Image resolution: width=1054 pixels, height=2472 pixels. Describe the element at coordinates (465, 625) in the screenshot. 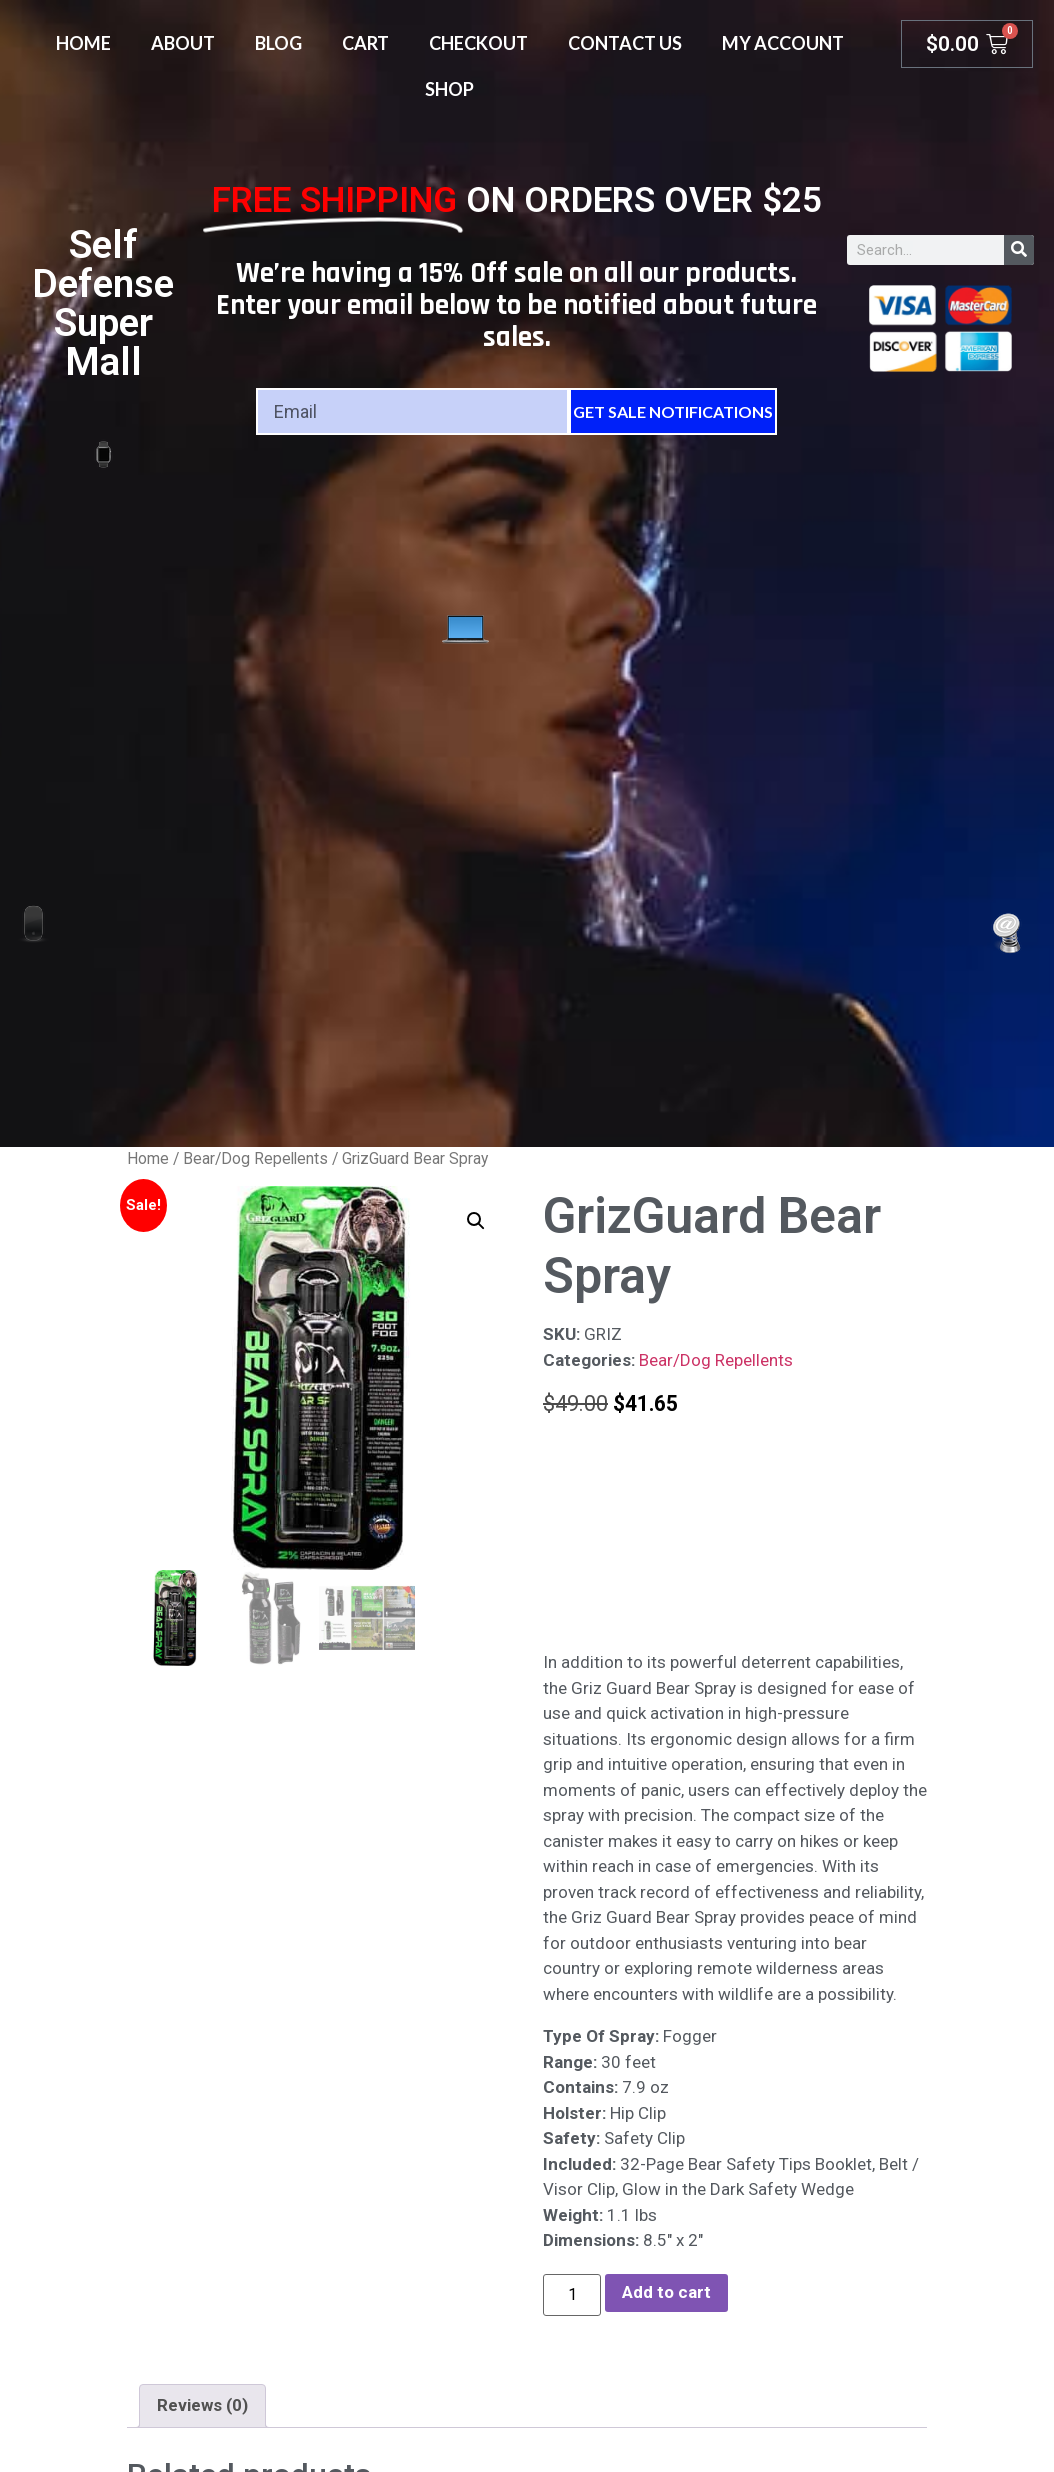

I see `represents a macbook pro device in system settings` at that location.